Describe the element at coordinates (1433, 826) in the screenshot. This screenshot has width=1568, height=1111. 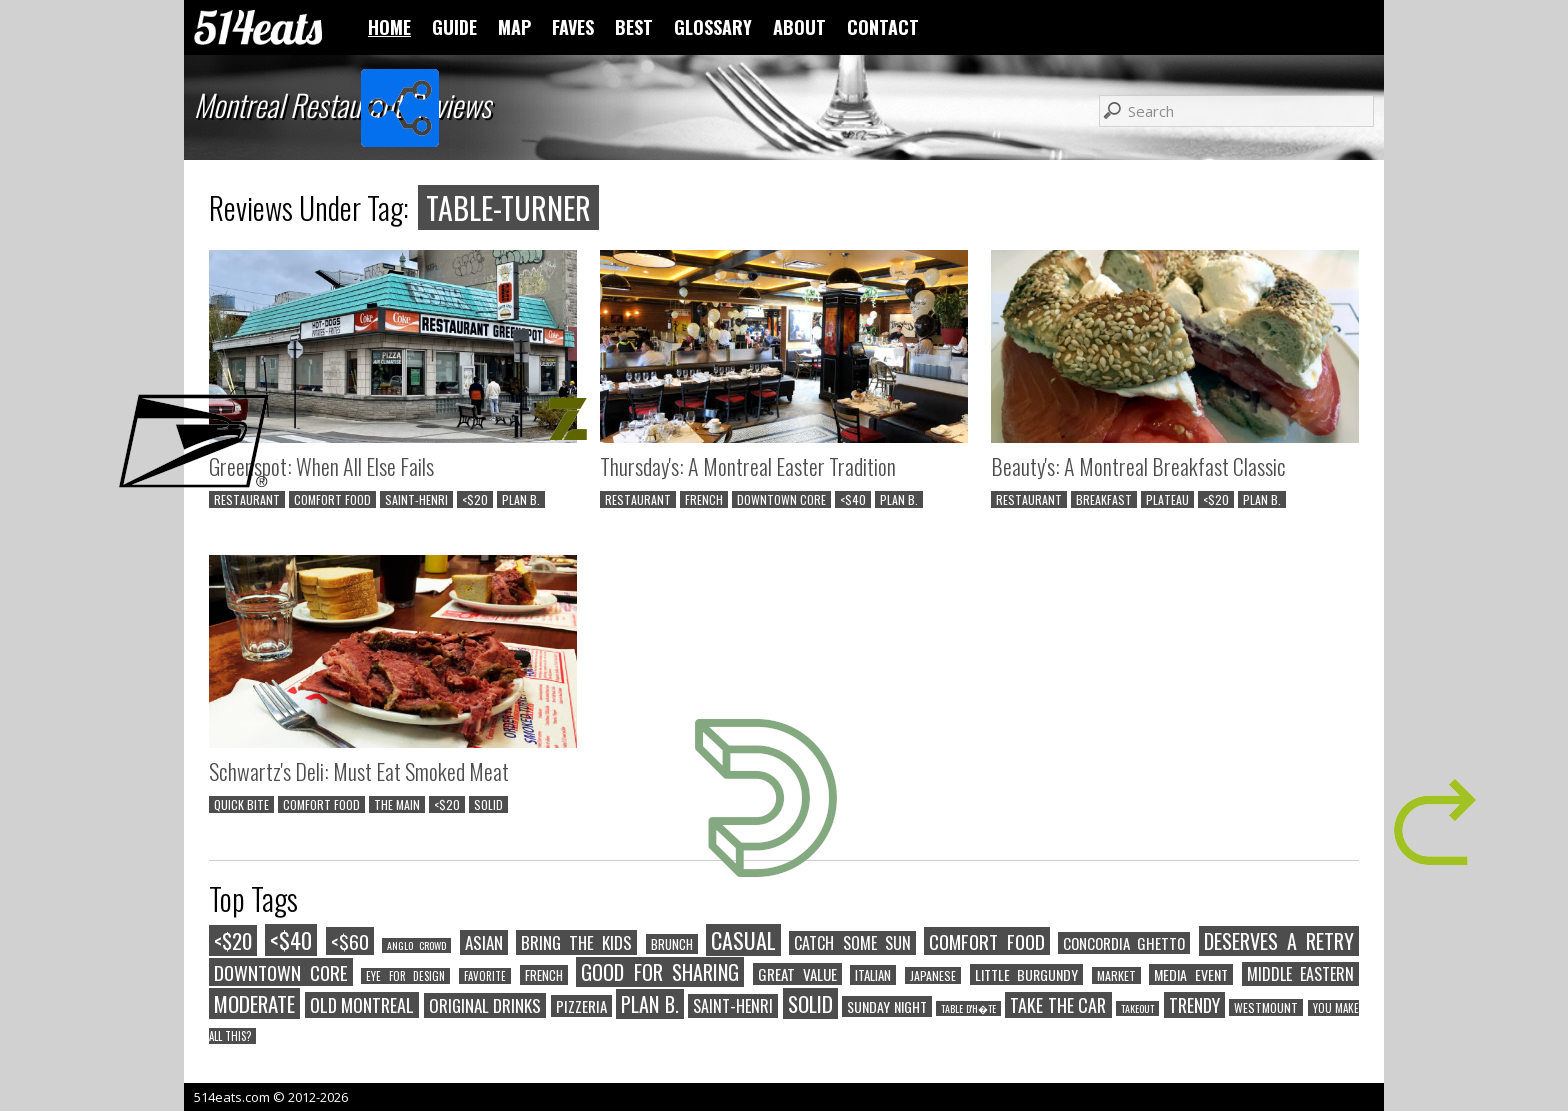
I see `redo last action` at that location.